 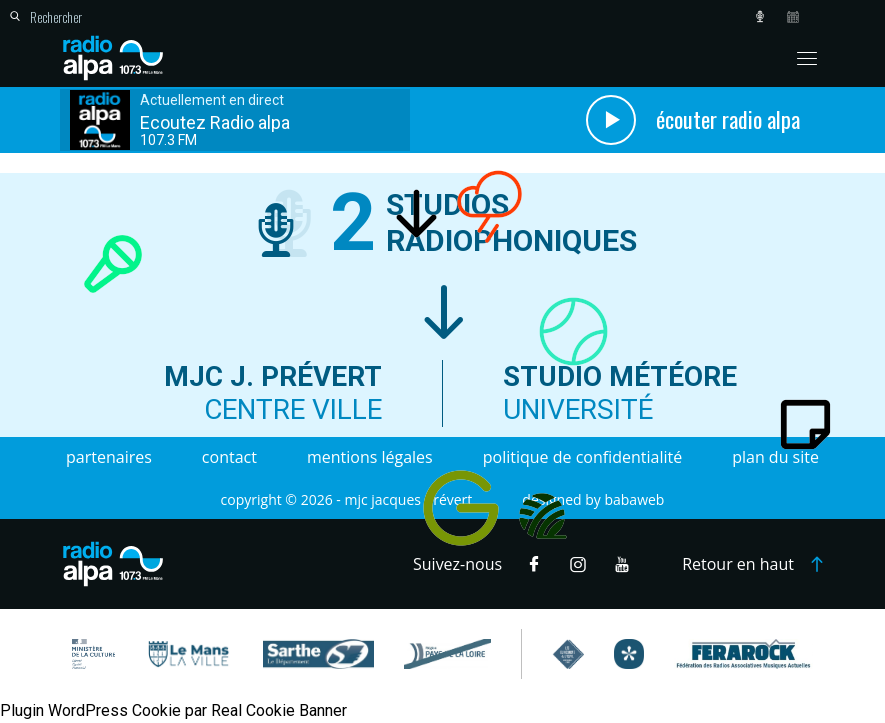 What do you see at coordinates (573, 331) in the screenshot?
I see `access tennis or sports-related content` at bounding box center [573, 331].